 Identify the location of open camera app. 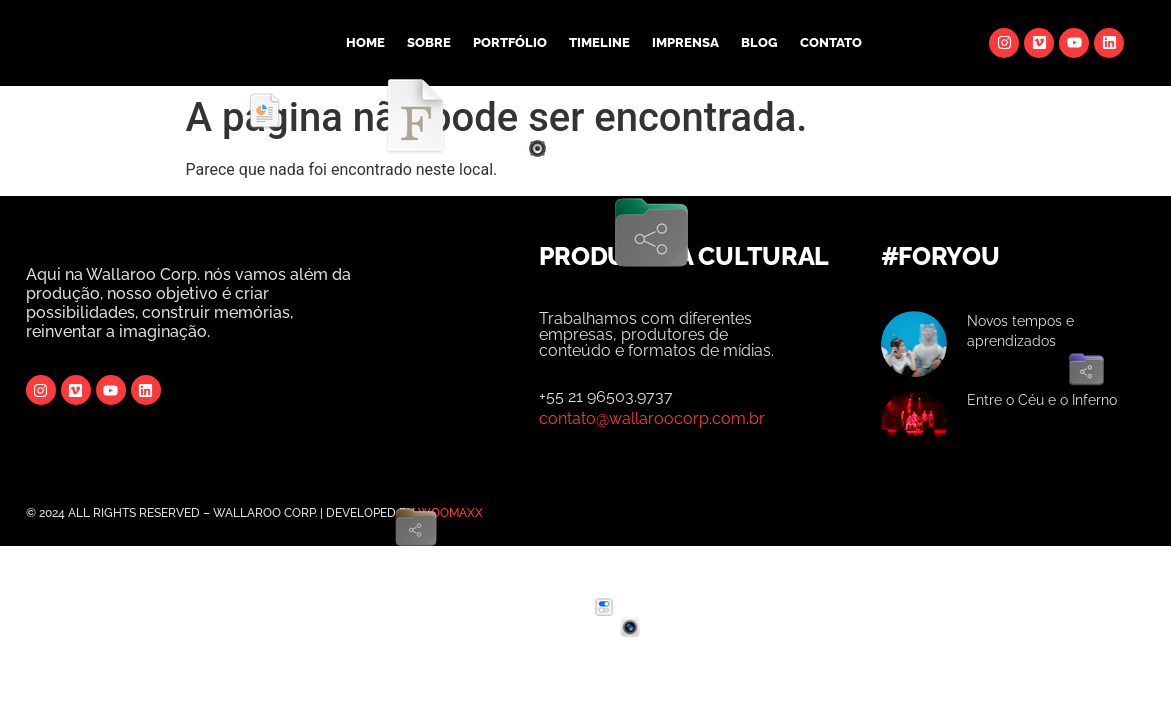
(630, 627).